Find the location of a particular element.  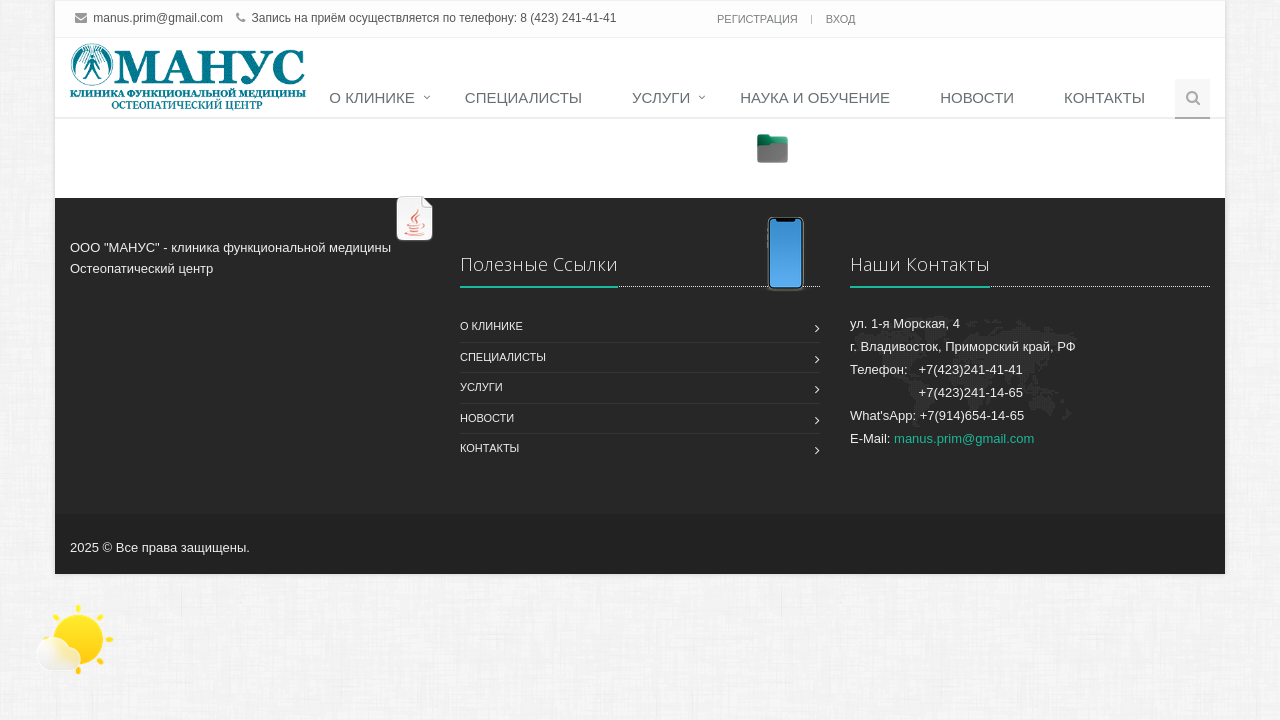

indicates partly cloudy weather conditions is located at coordinates (74, 639).